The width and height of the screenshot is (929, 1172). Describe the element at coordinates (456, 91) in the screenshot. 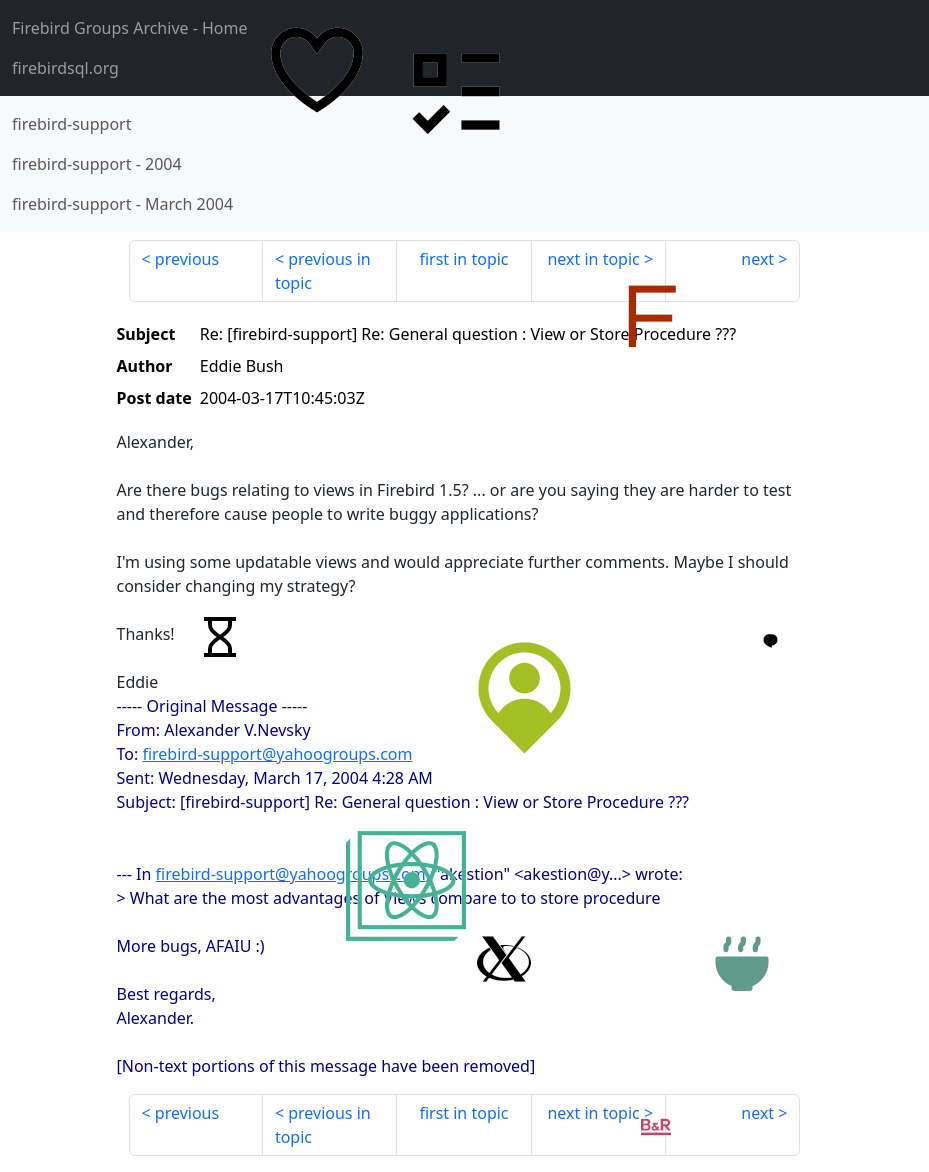

I see `view completed tasks in a checklist` at that location.